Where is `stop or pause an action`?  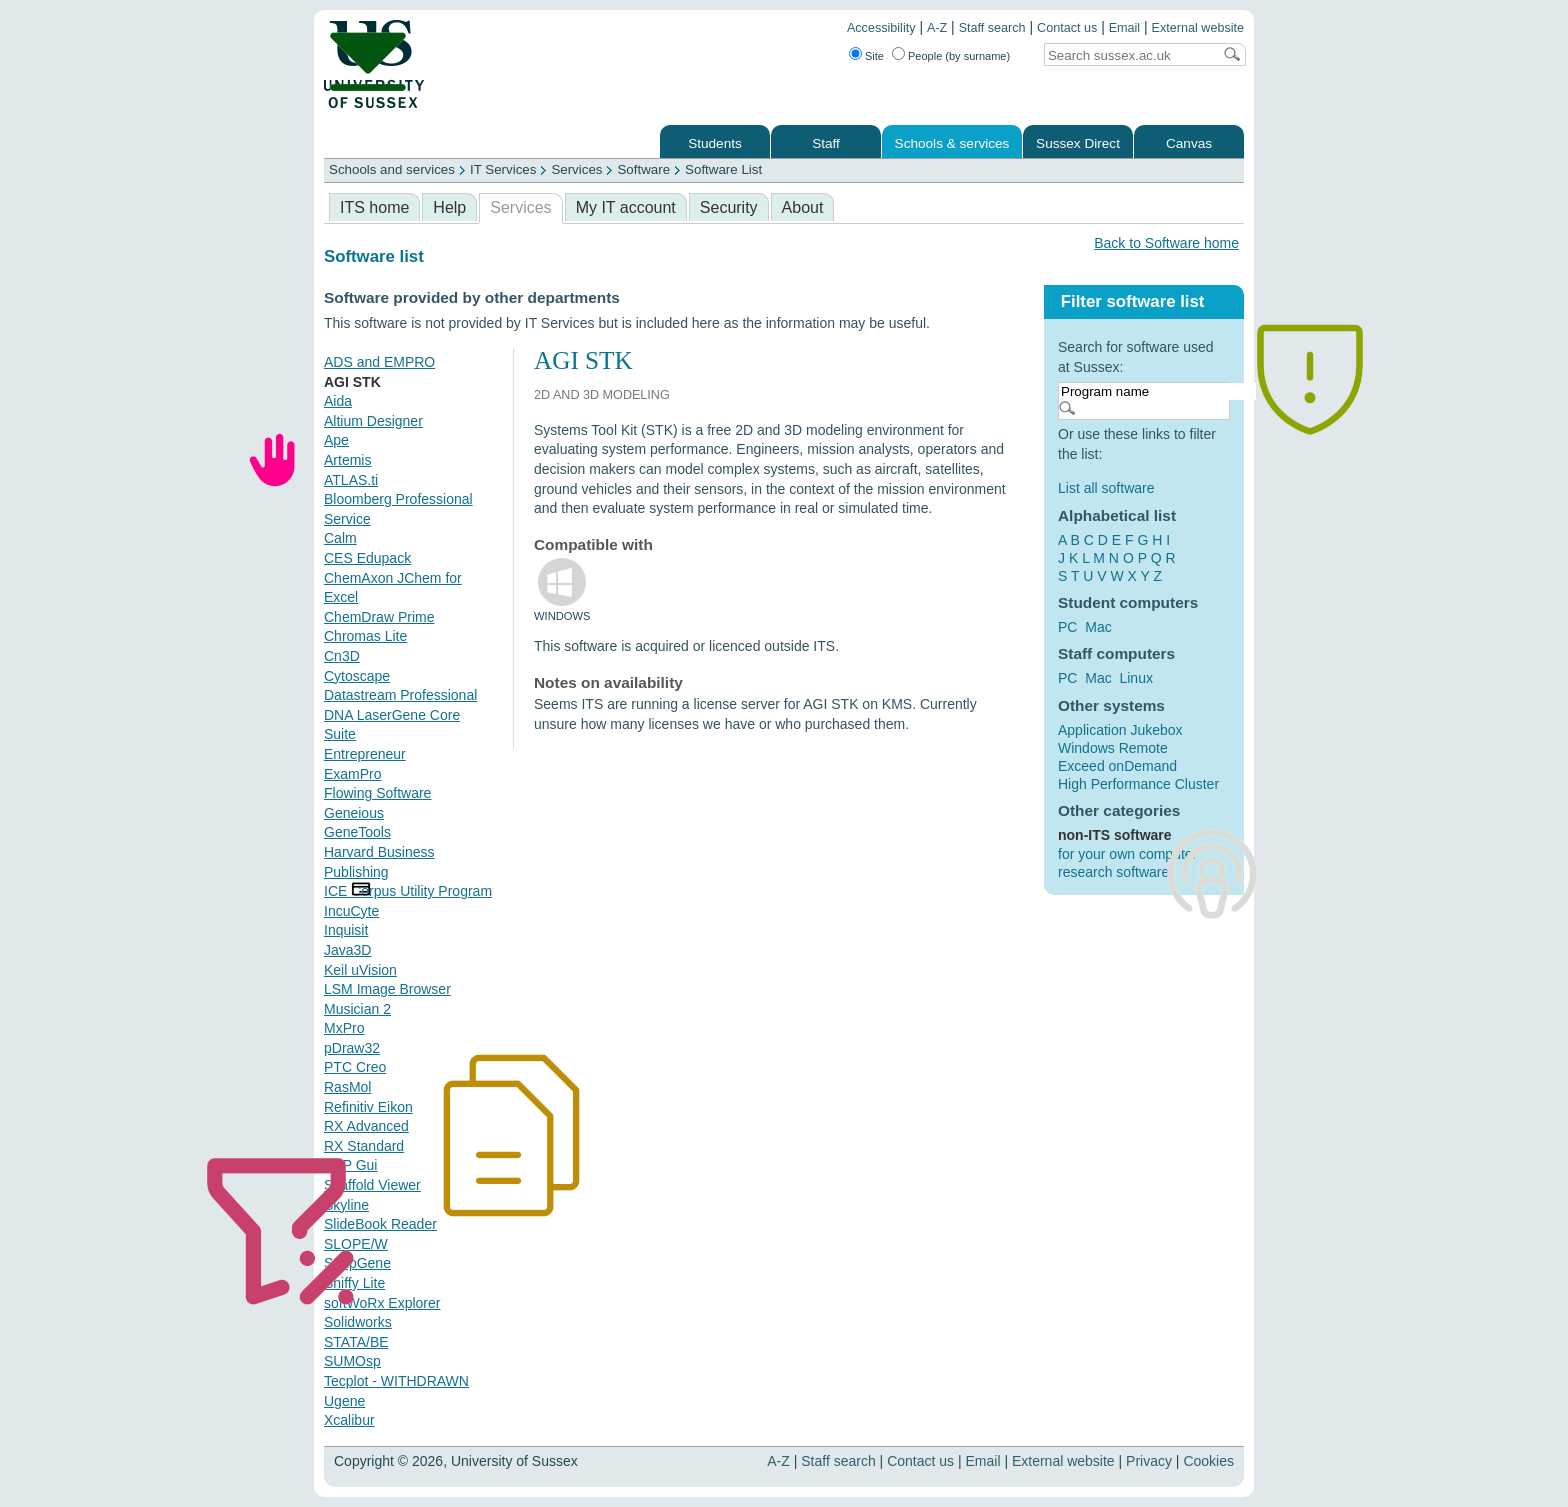 stop or pause an action is located at coordinates (274, 460).